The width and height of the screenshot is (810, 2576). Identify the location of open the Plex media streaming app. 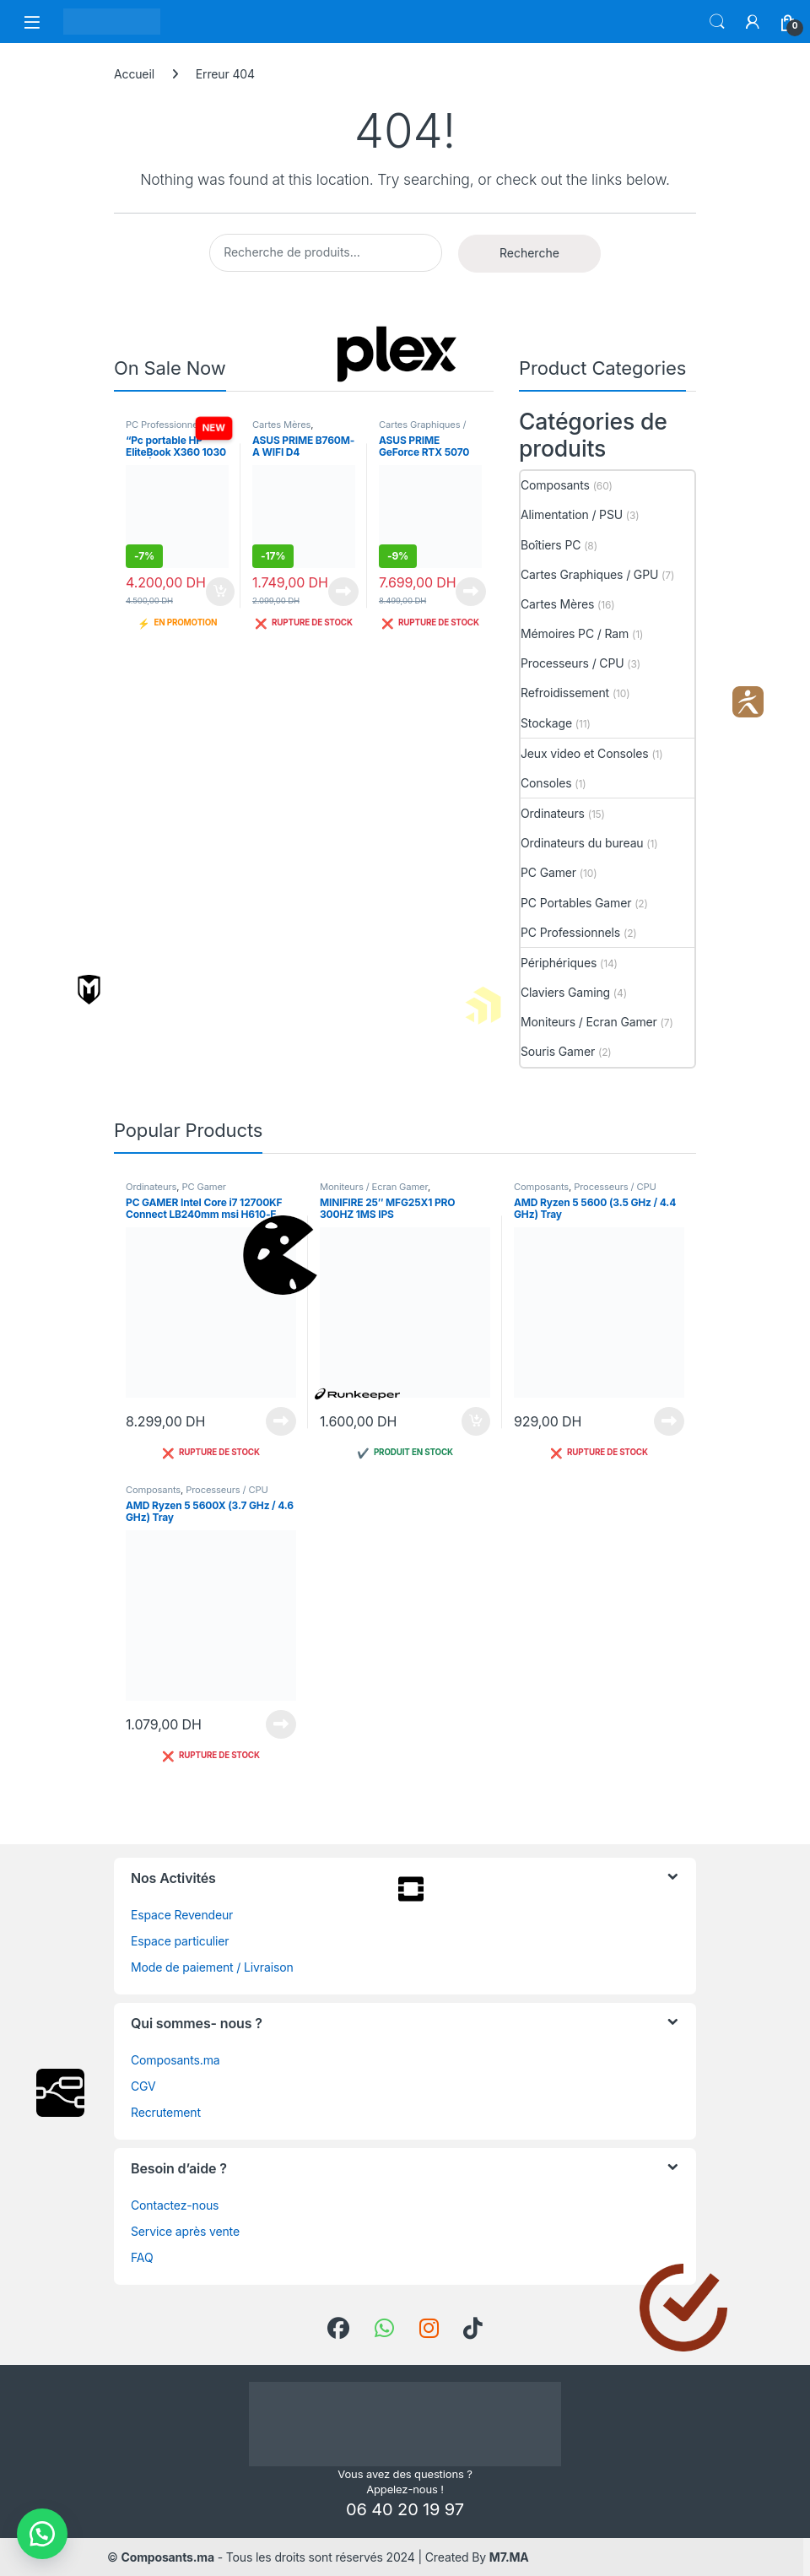
(397, 354).